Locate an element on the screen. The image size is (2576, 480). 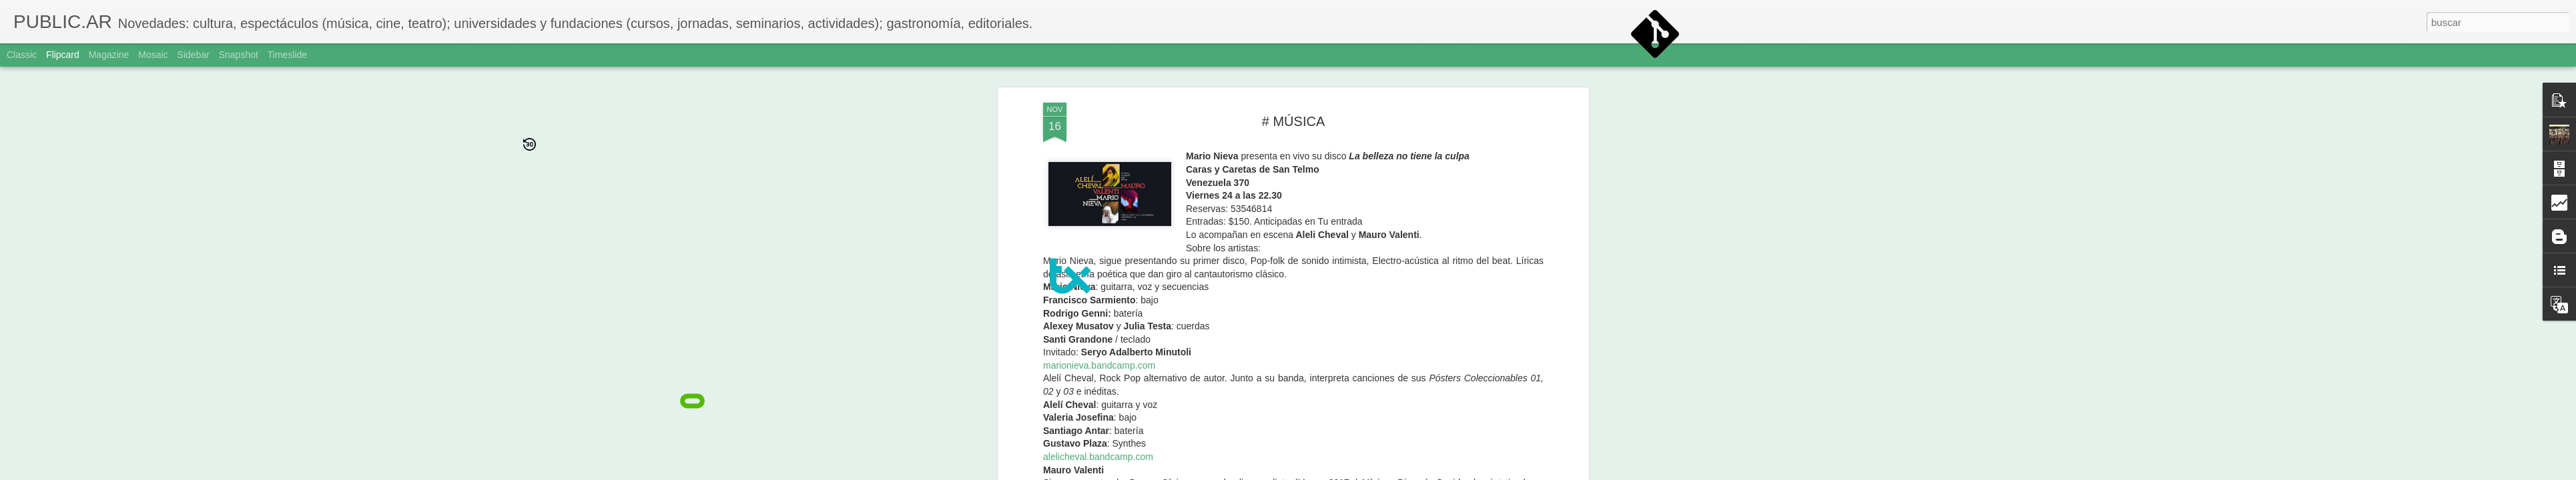
git version control logo is located at coordinates (1655, 34).